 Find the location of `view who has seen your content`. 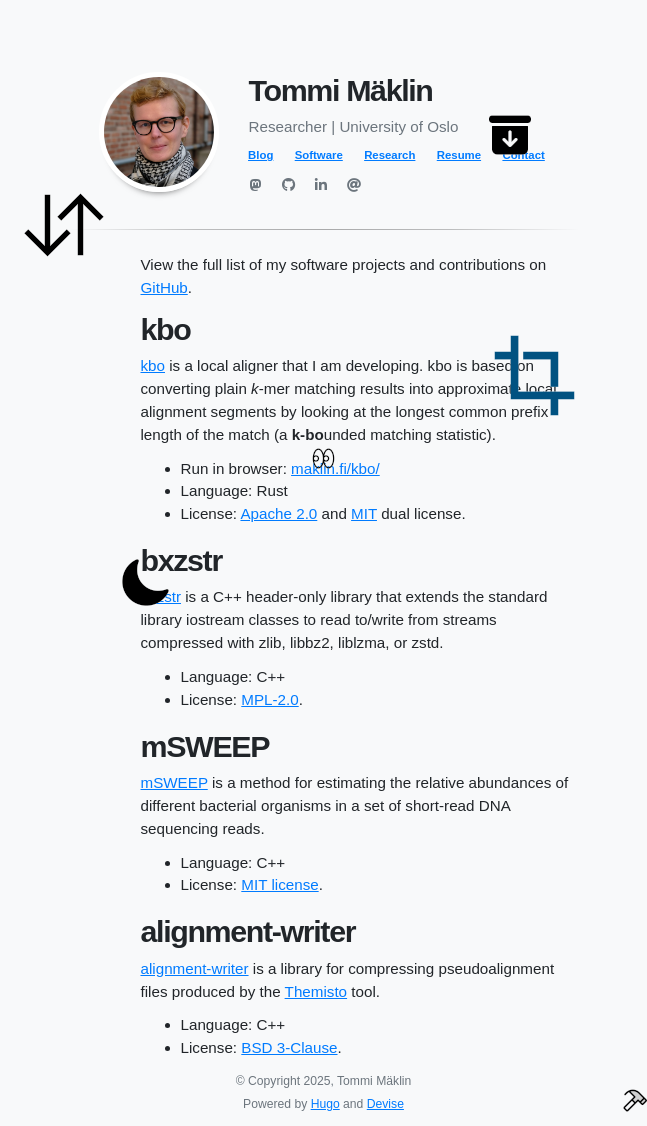

view who has seen your content is located at coordinates (323, 458).